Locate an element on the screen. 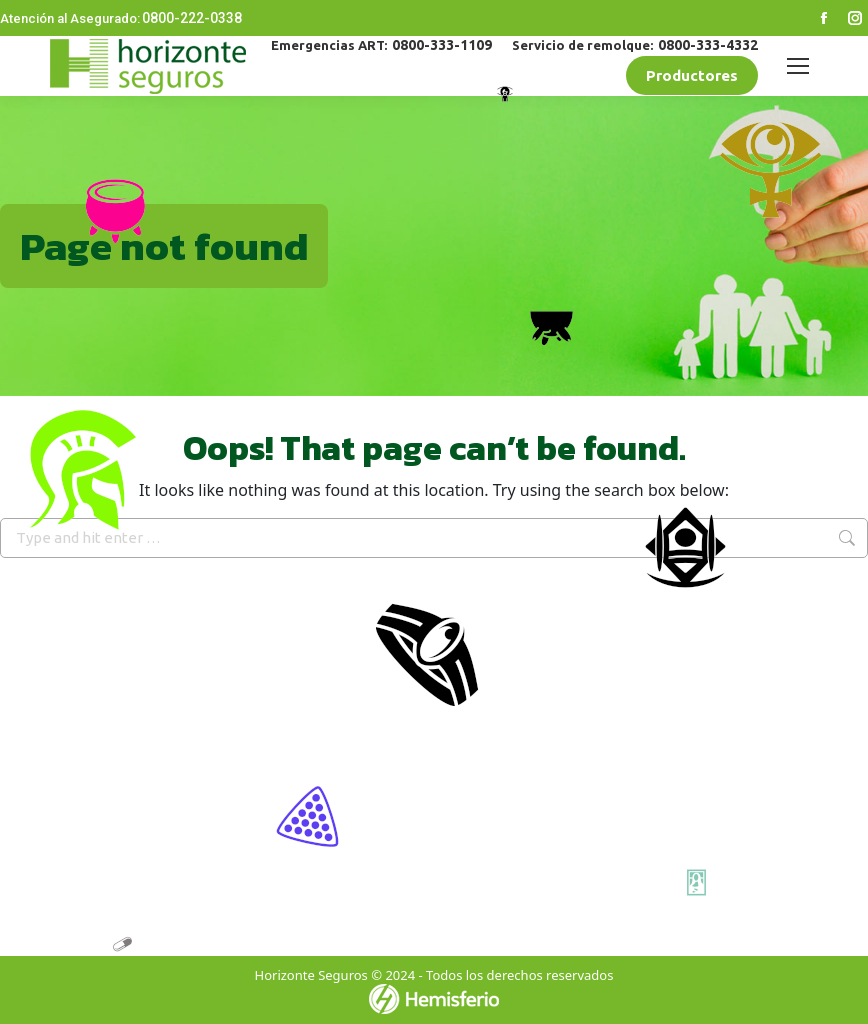 Image resolution: width=868 pixels, height=1024 pixels. select warrior or spartan character class is located at coordinates (83, 470).